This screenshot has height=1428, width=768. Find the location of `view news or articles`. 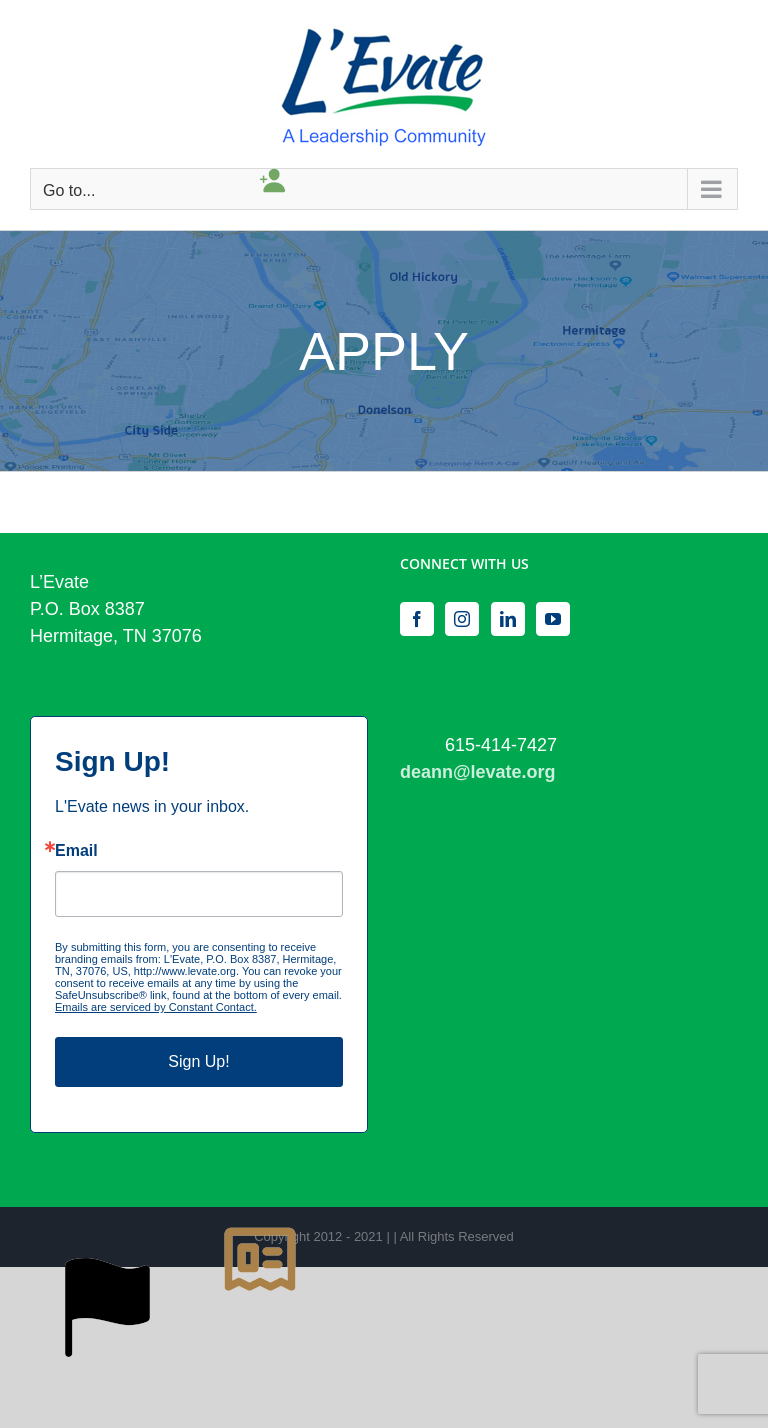

view news or articles is located at coordinates (260, 1258).